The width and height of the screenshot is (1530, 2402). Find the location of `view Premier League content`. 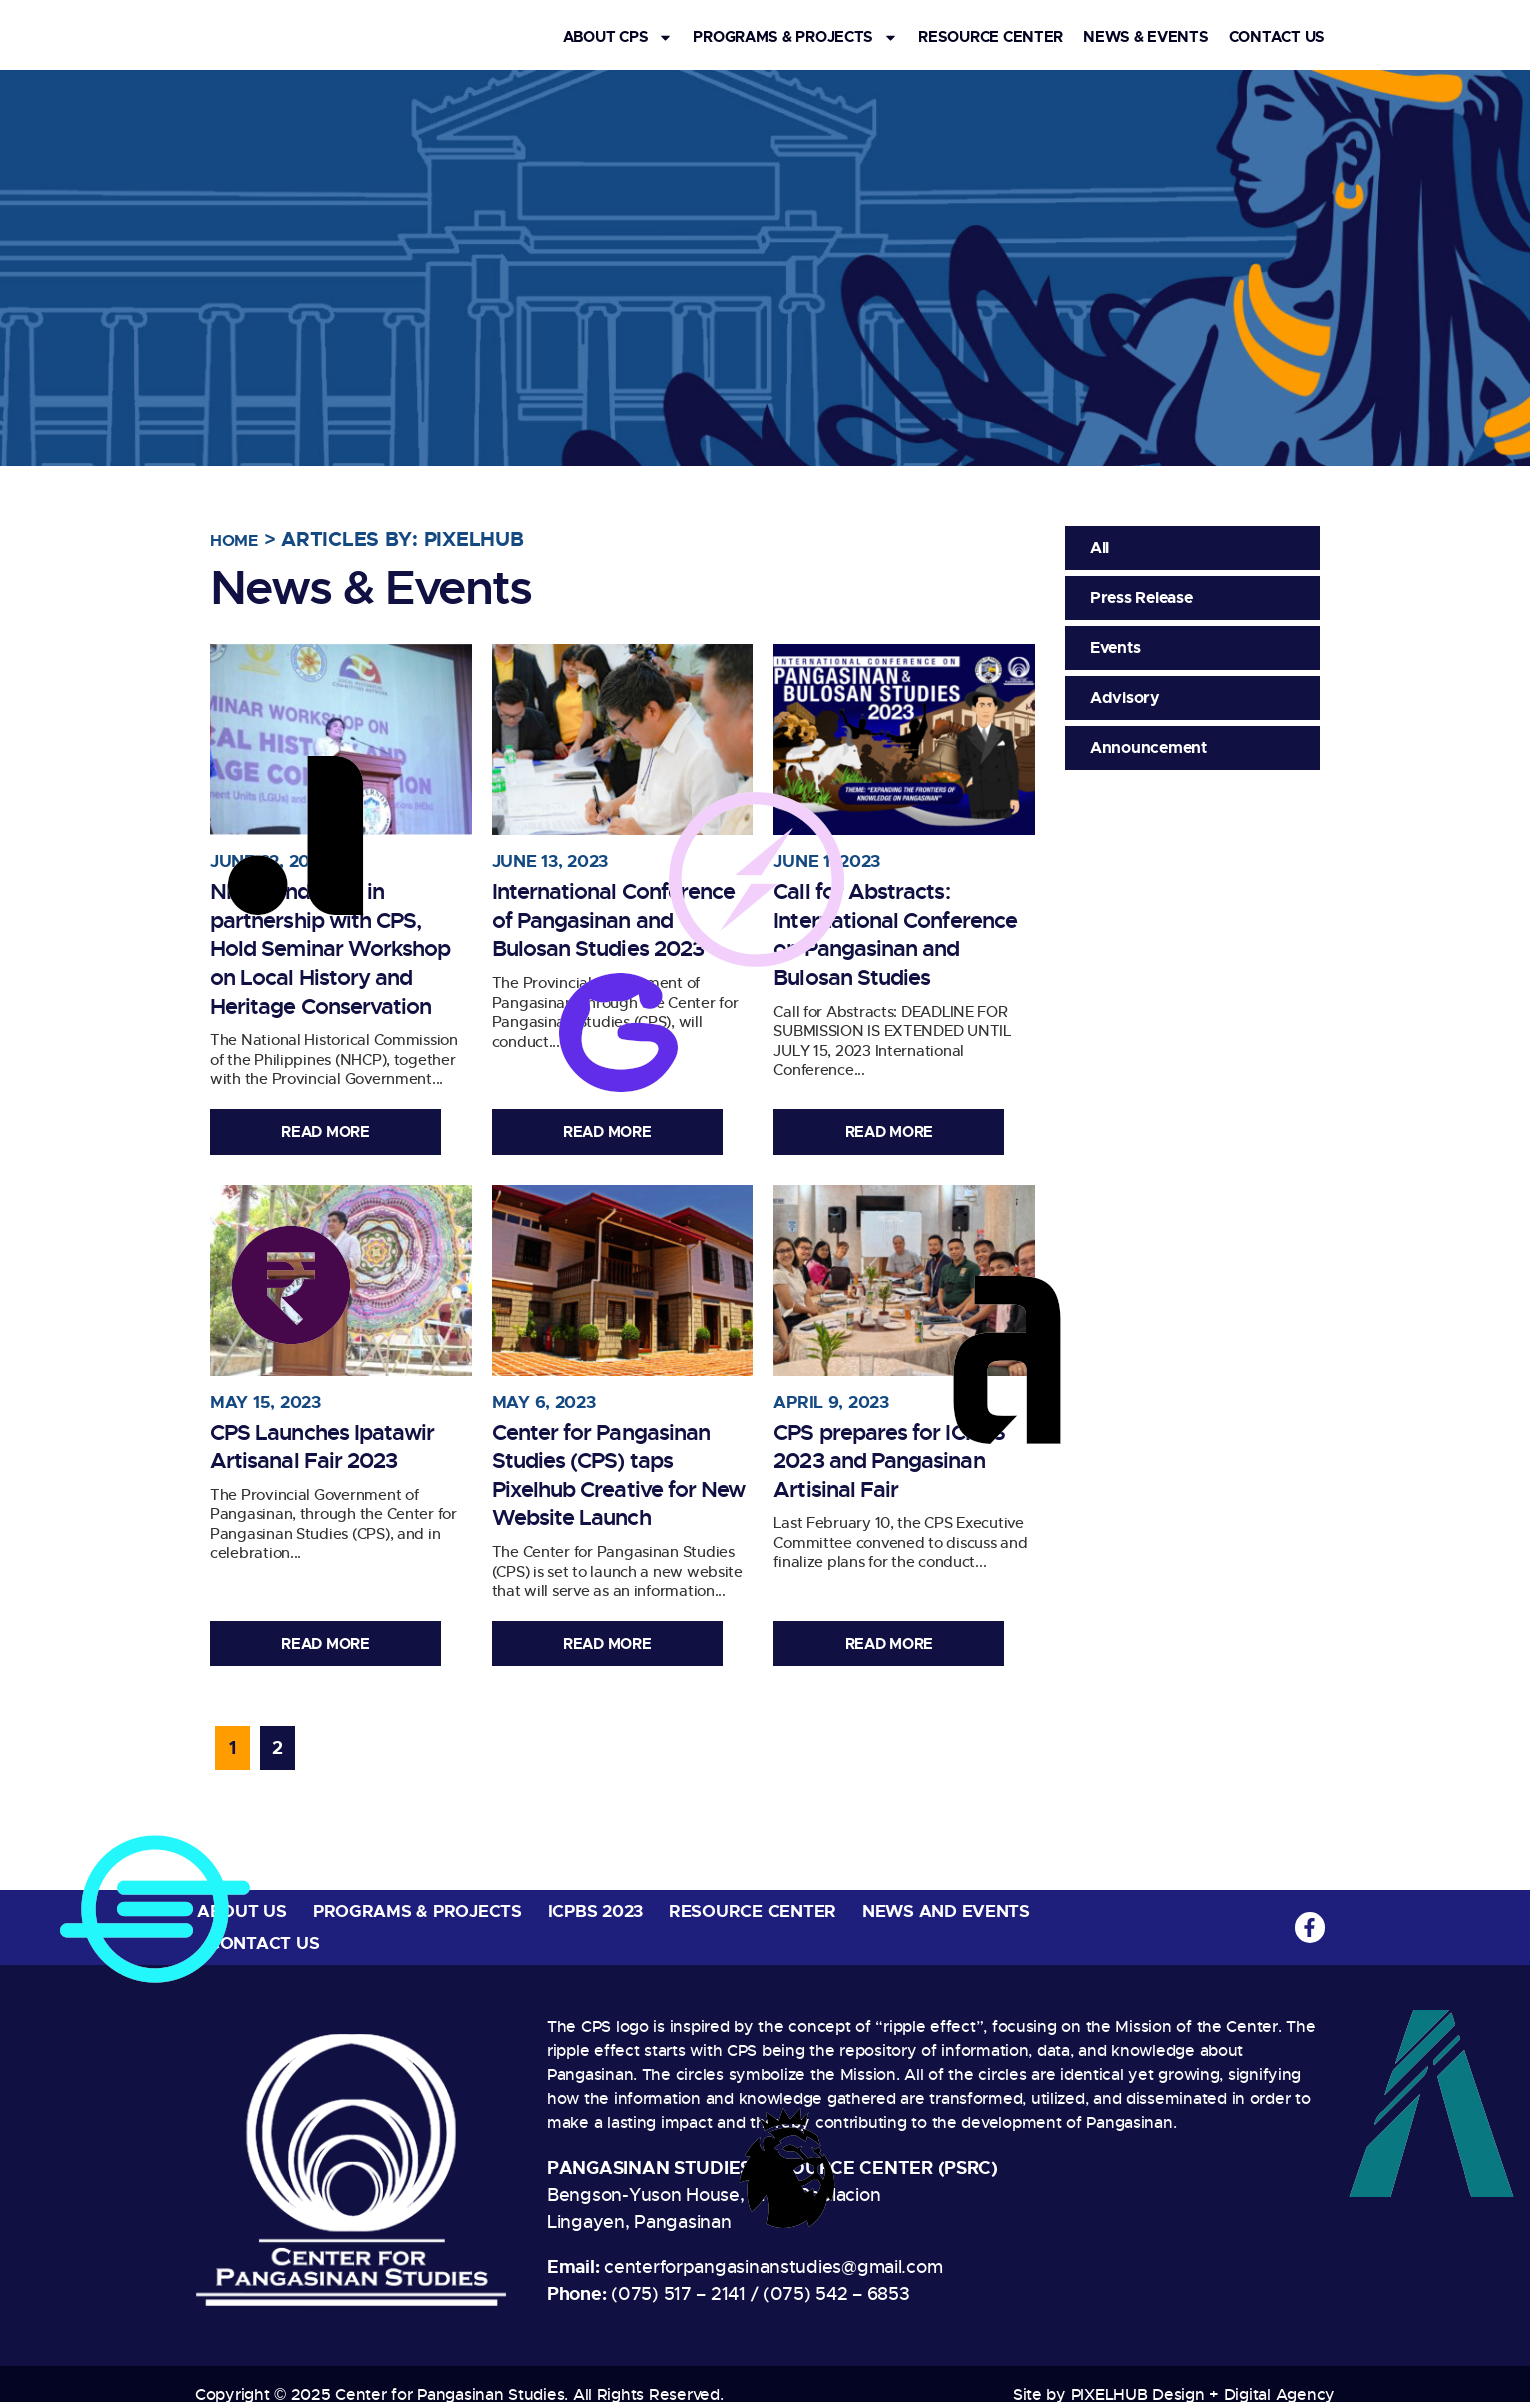

view Premier League content is located at coordinates (787, 2168).